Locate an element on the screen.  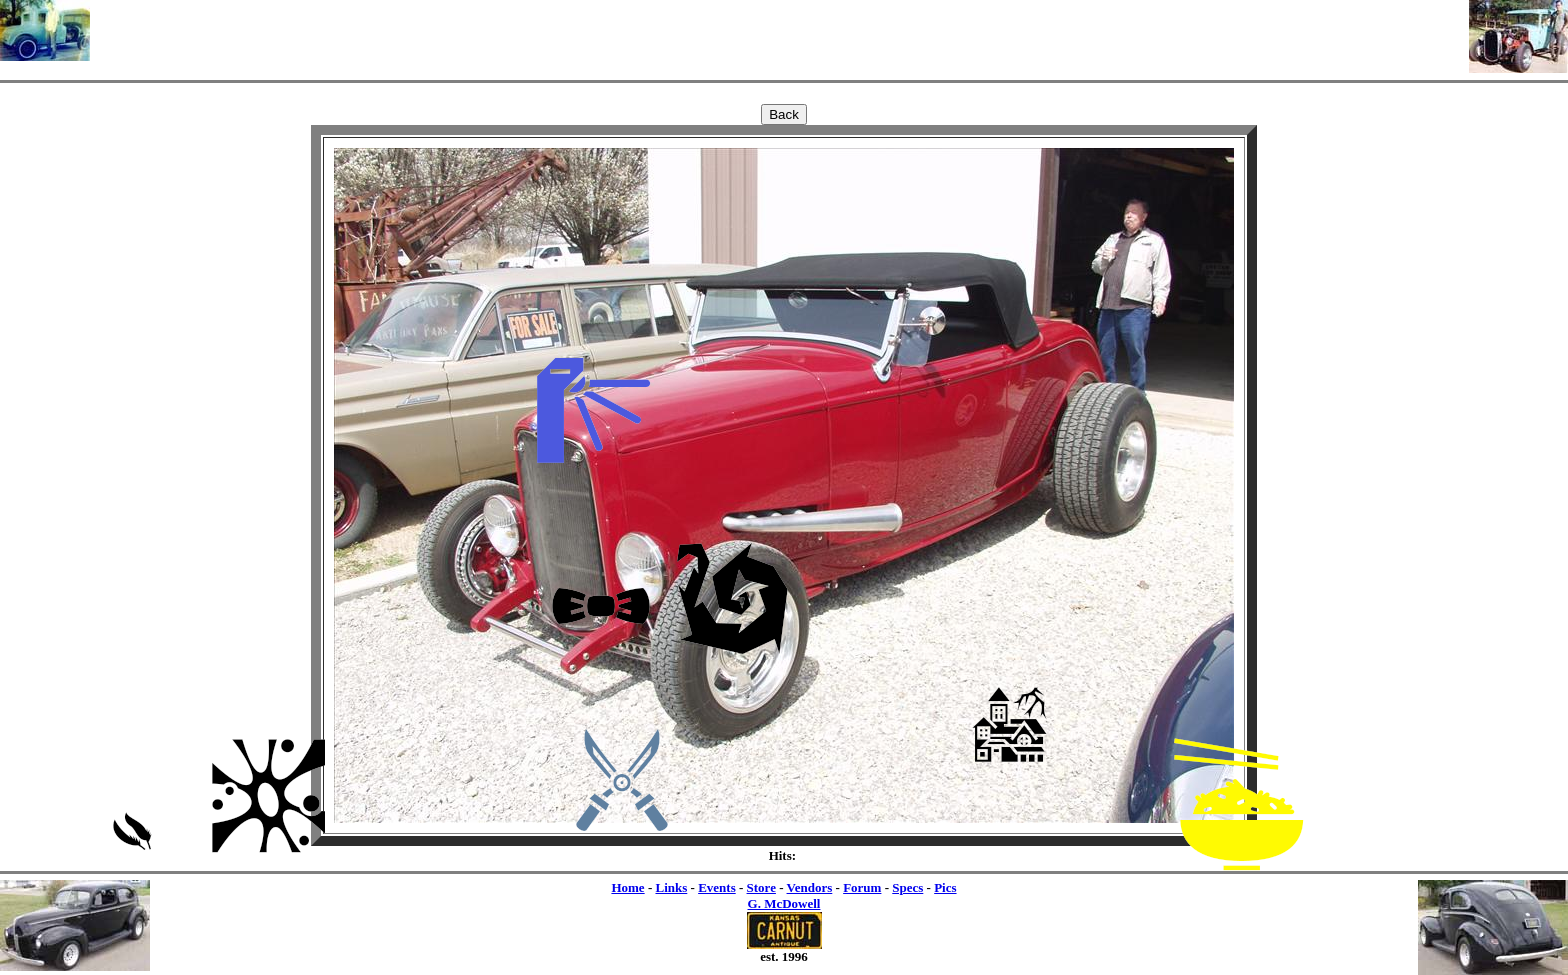
trim or cut selected content is located at coordinates (622, 779).